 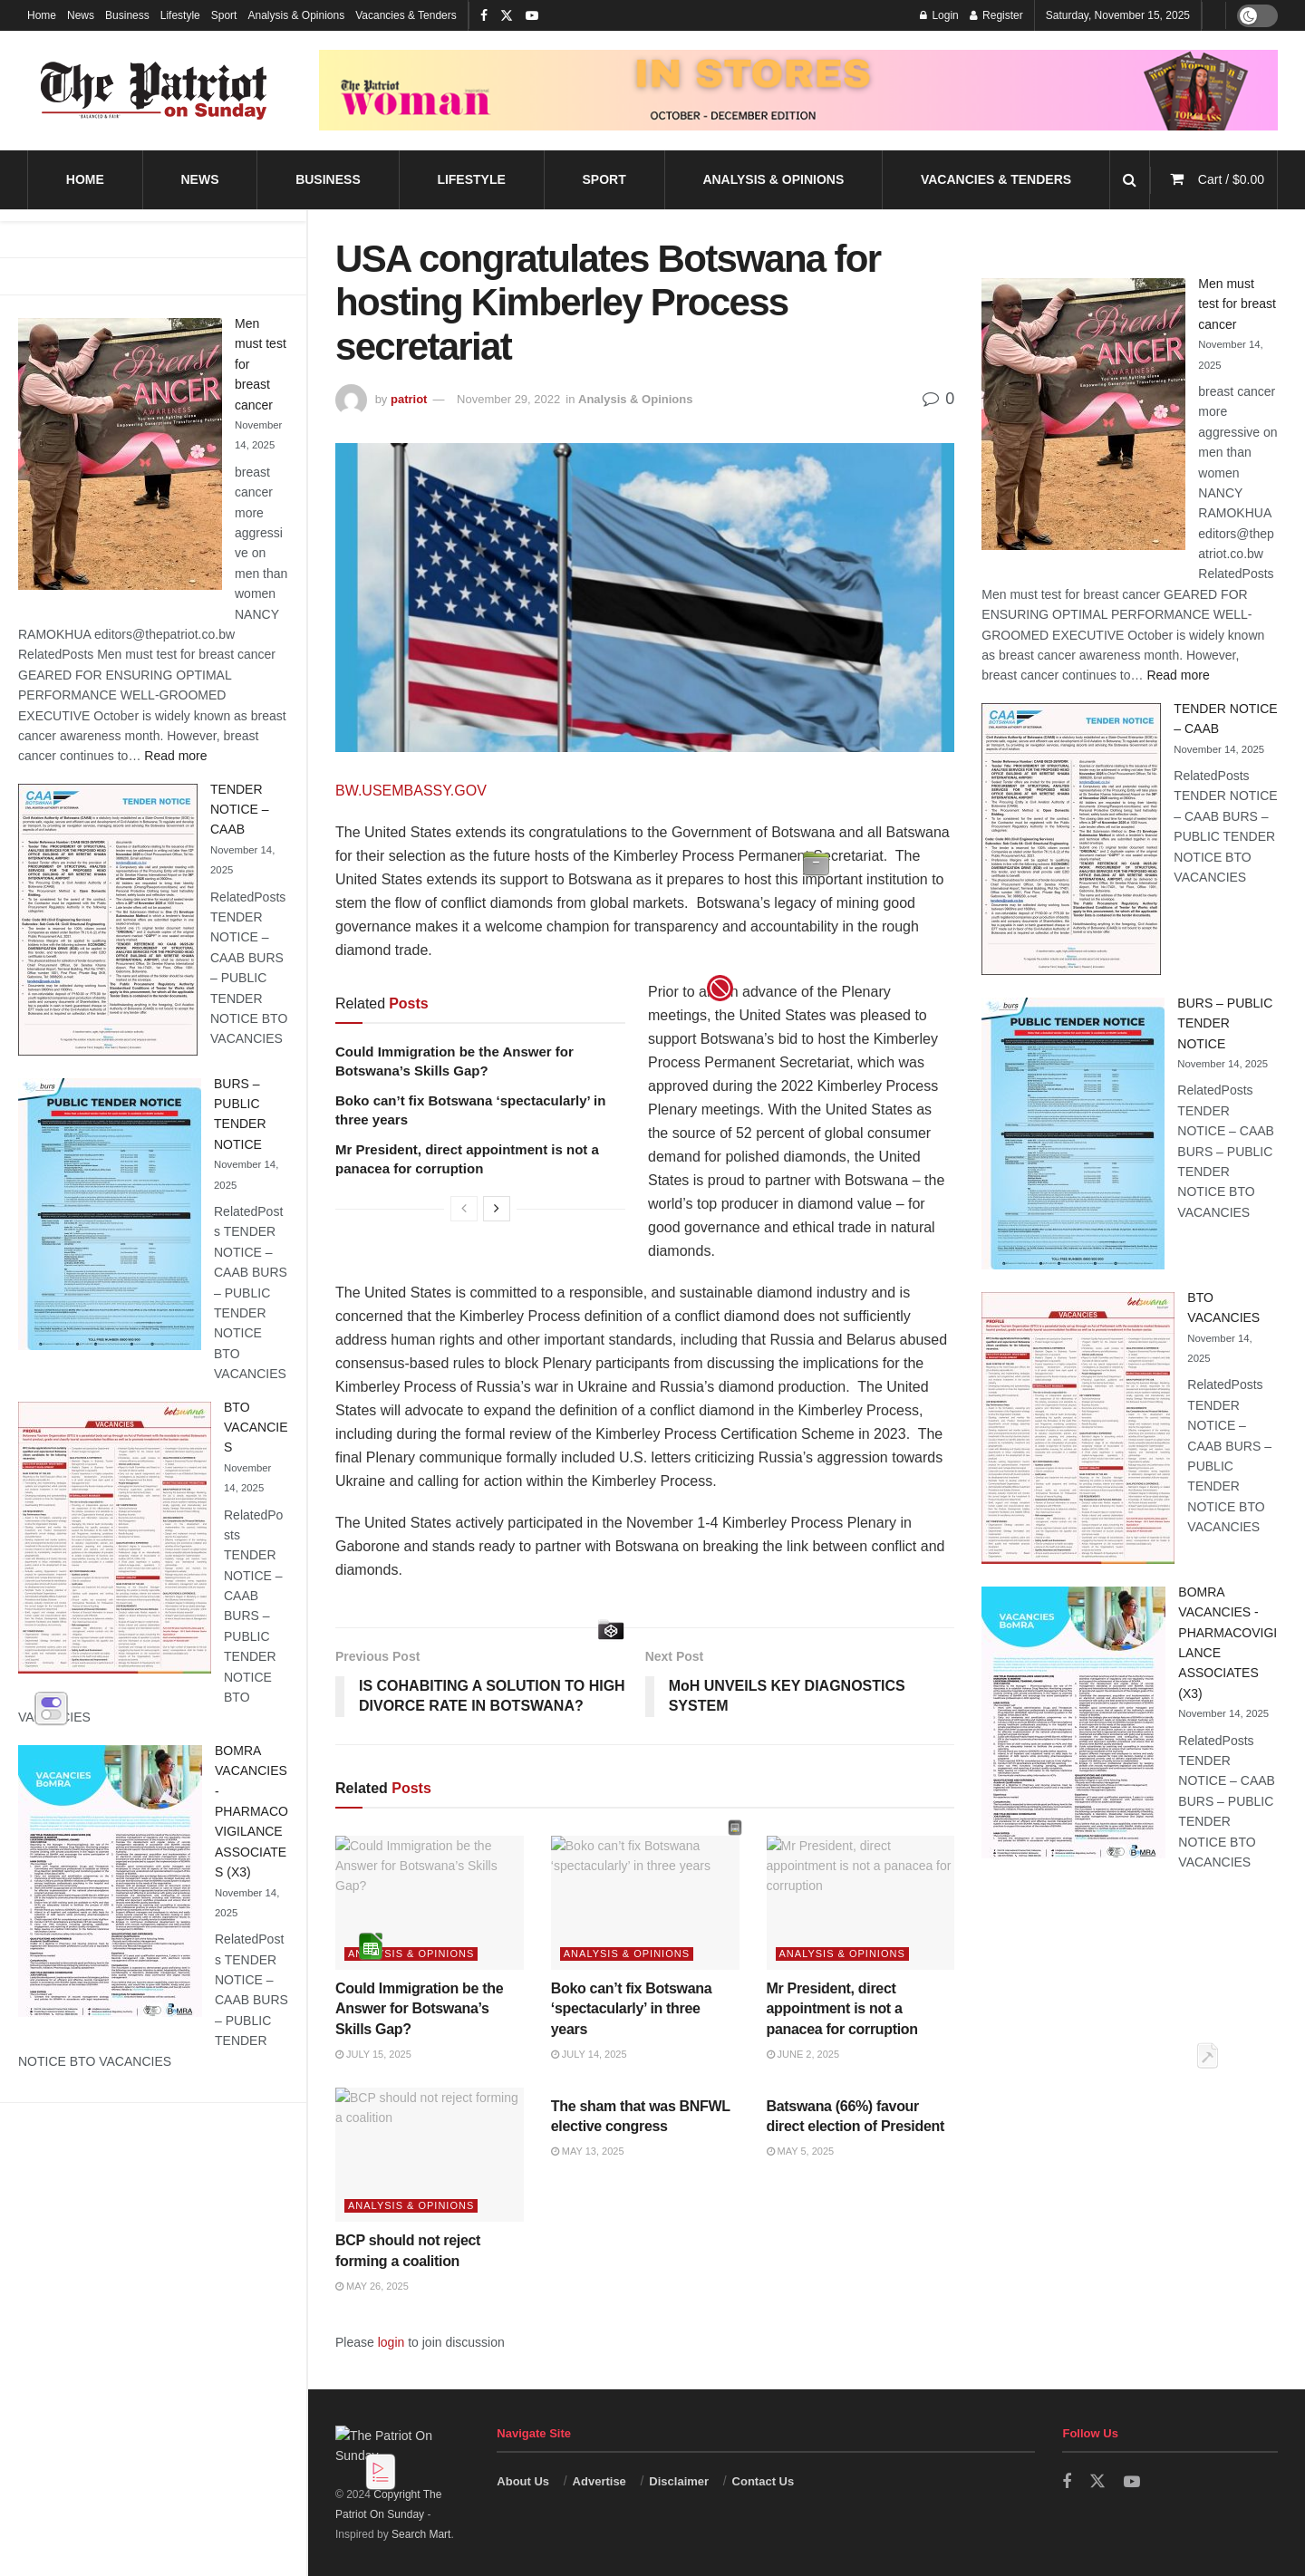 What do you see at coordinates (816, 863) in the screenshot?
I see `open file manager application` at bounding box center [816, 863].